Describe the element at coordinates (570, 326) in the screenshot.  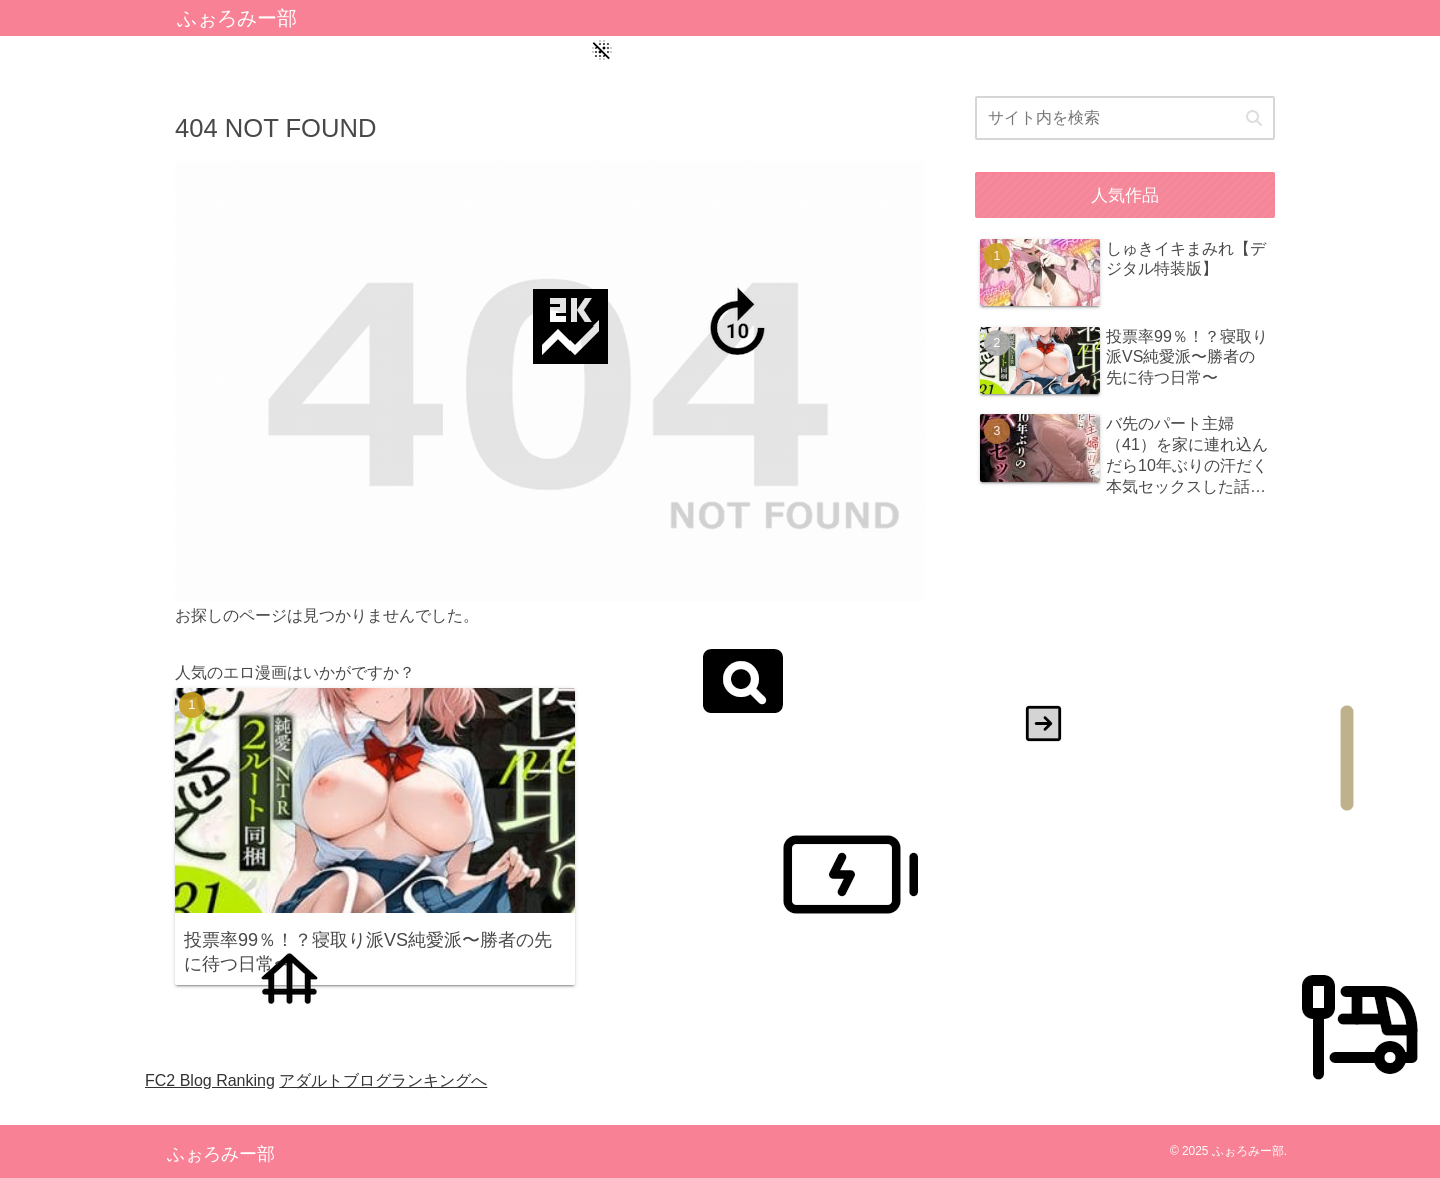
I see `view score or performance metrics` at that location.